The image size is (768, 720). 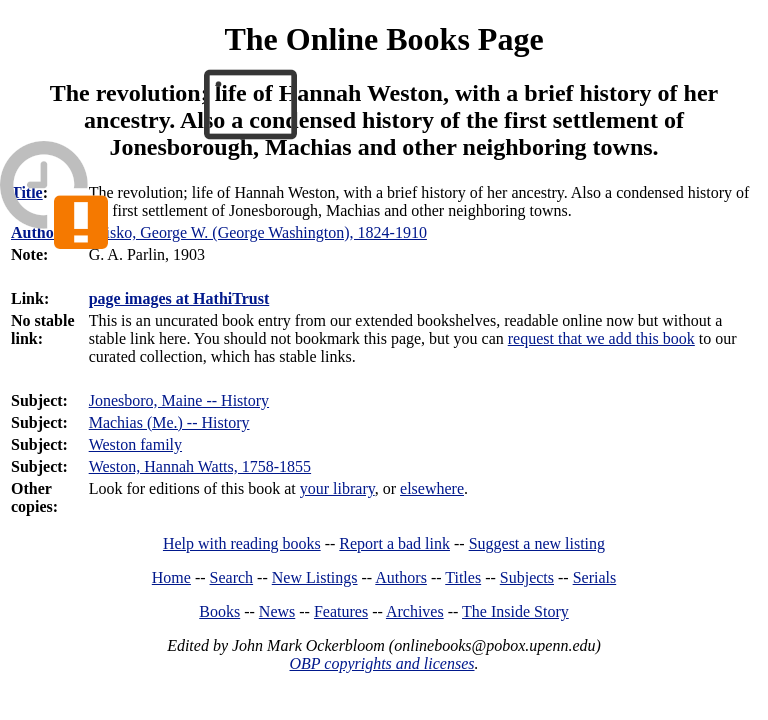 I want to click on indicates tablet device connected, so click(x=250, y=104).